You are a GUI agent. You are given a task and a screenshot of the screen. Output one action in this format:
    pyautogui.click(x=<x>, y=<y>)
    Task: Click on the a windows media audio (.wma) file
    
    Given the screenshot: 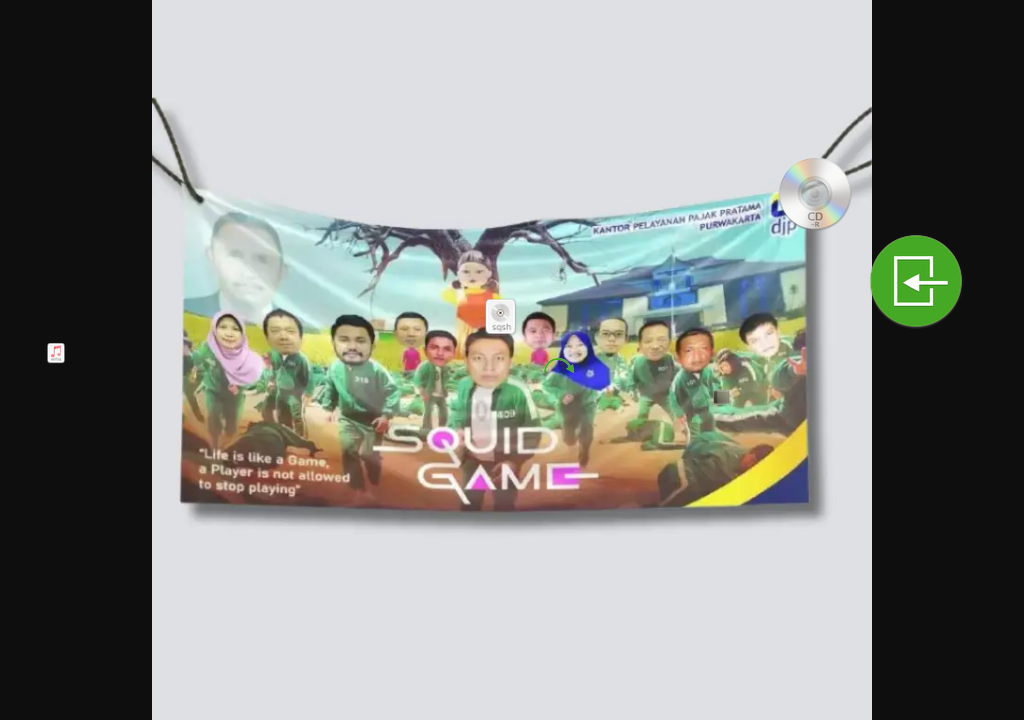 What is the action you would take?
    pyautogui.click(x=56, y=353)
    